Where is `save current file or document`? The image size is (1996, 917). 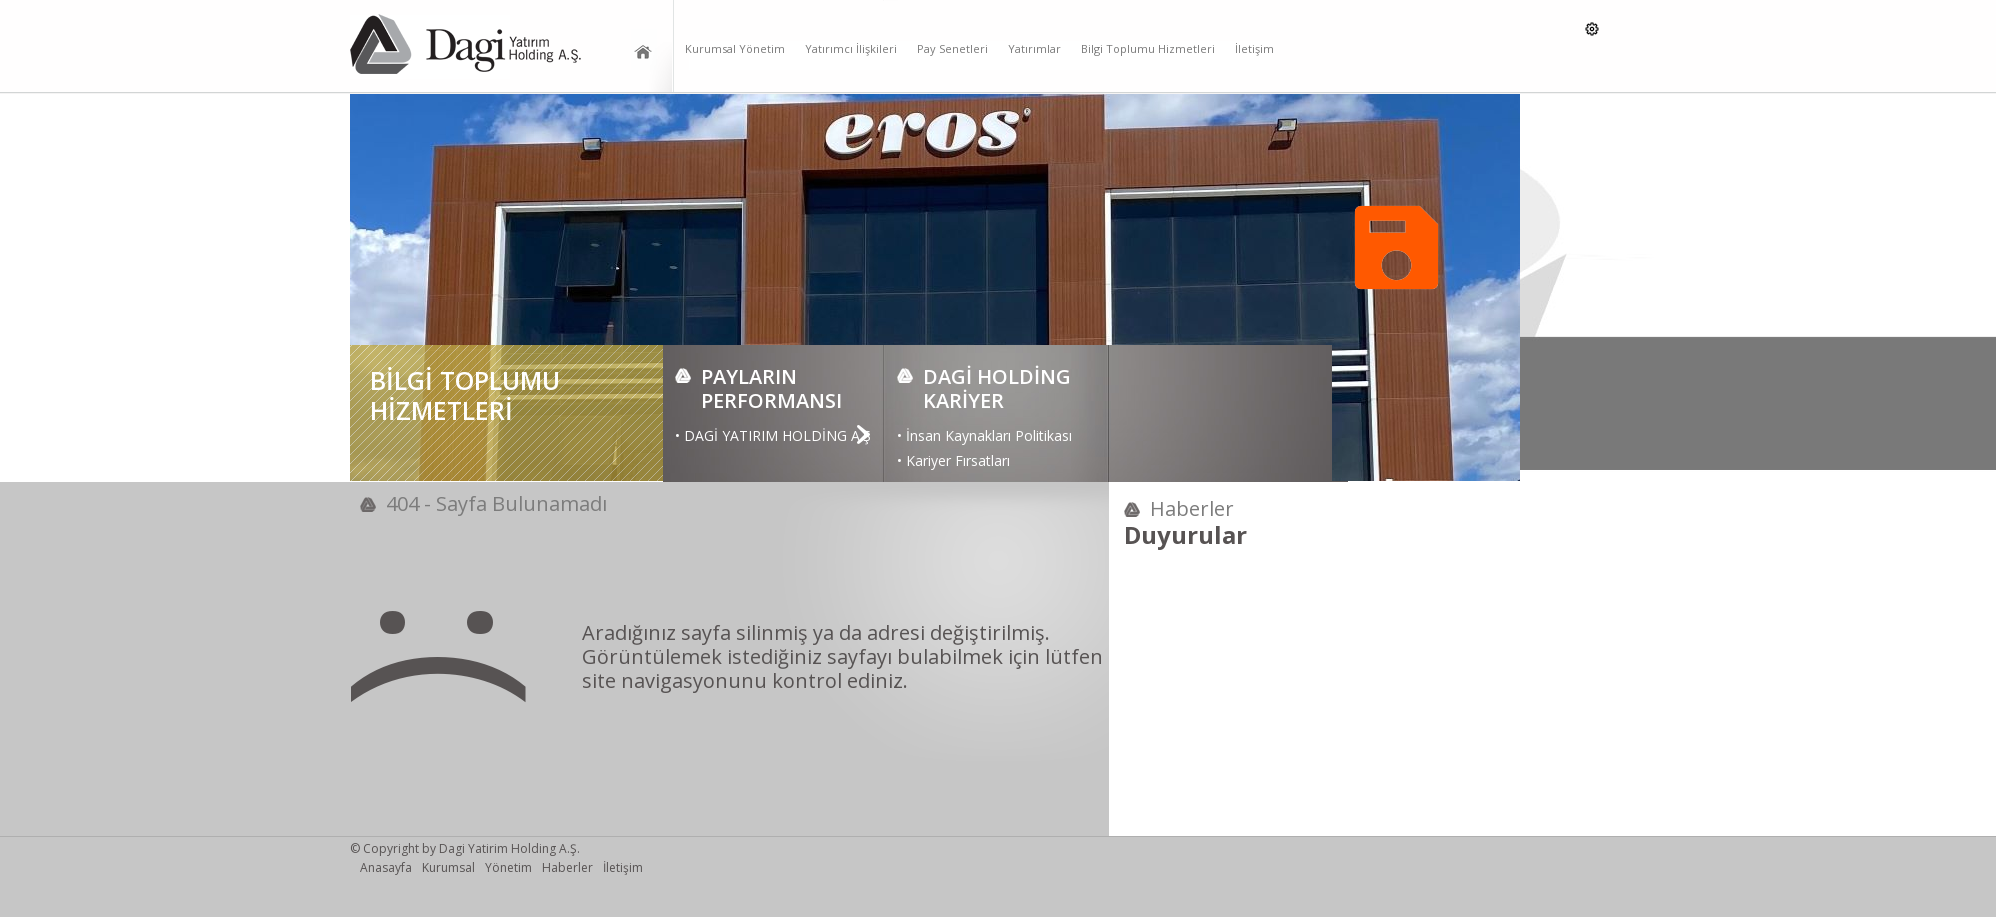 save current file or document is located at coordinates (1396, 247).